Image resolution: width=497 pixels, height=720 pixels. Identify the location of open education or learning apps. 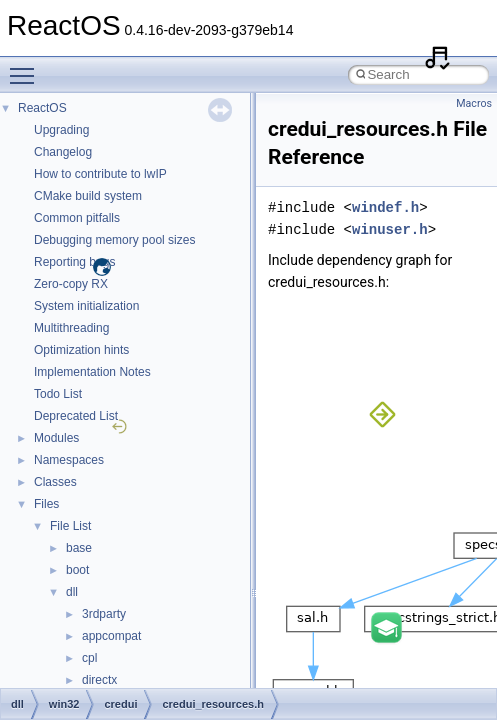
(386, 627).